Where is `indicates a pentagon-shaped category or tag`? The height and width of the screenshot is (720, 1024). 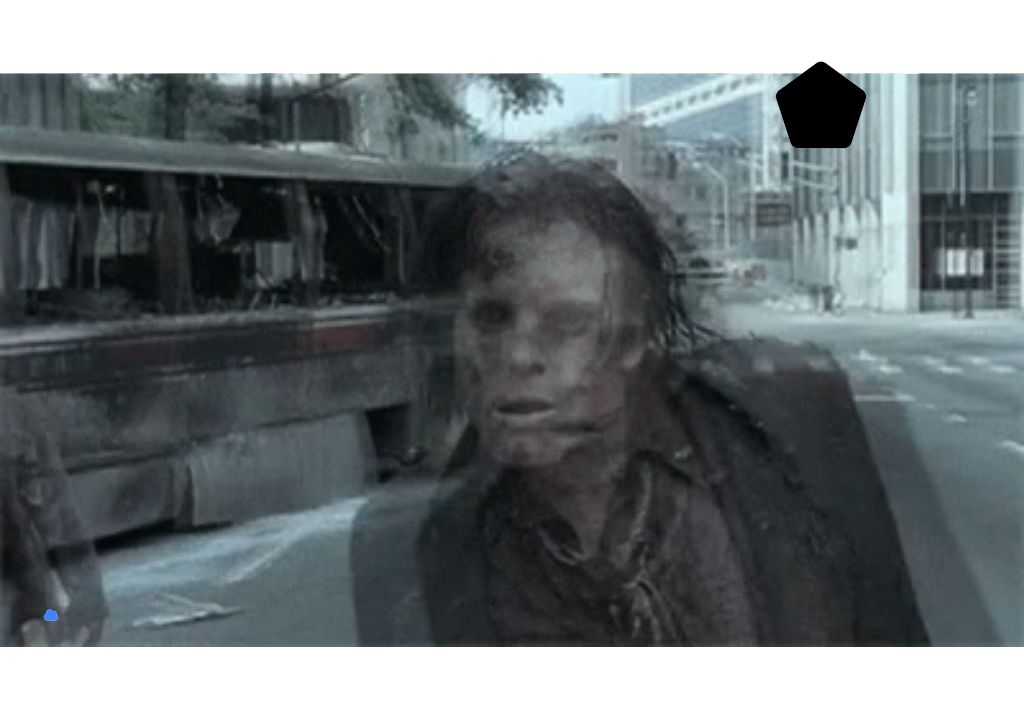 indicates a pentagon-shaped category or tag is located at coordinates (821, 106).